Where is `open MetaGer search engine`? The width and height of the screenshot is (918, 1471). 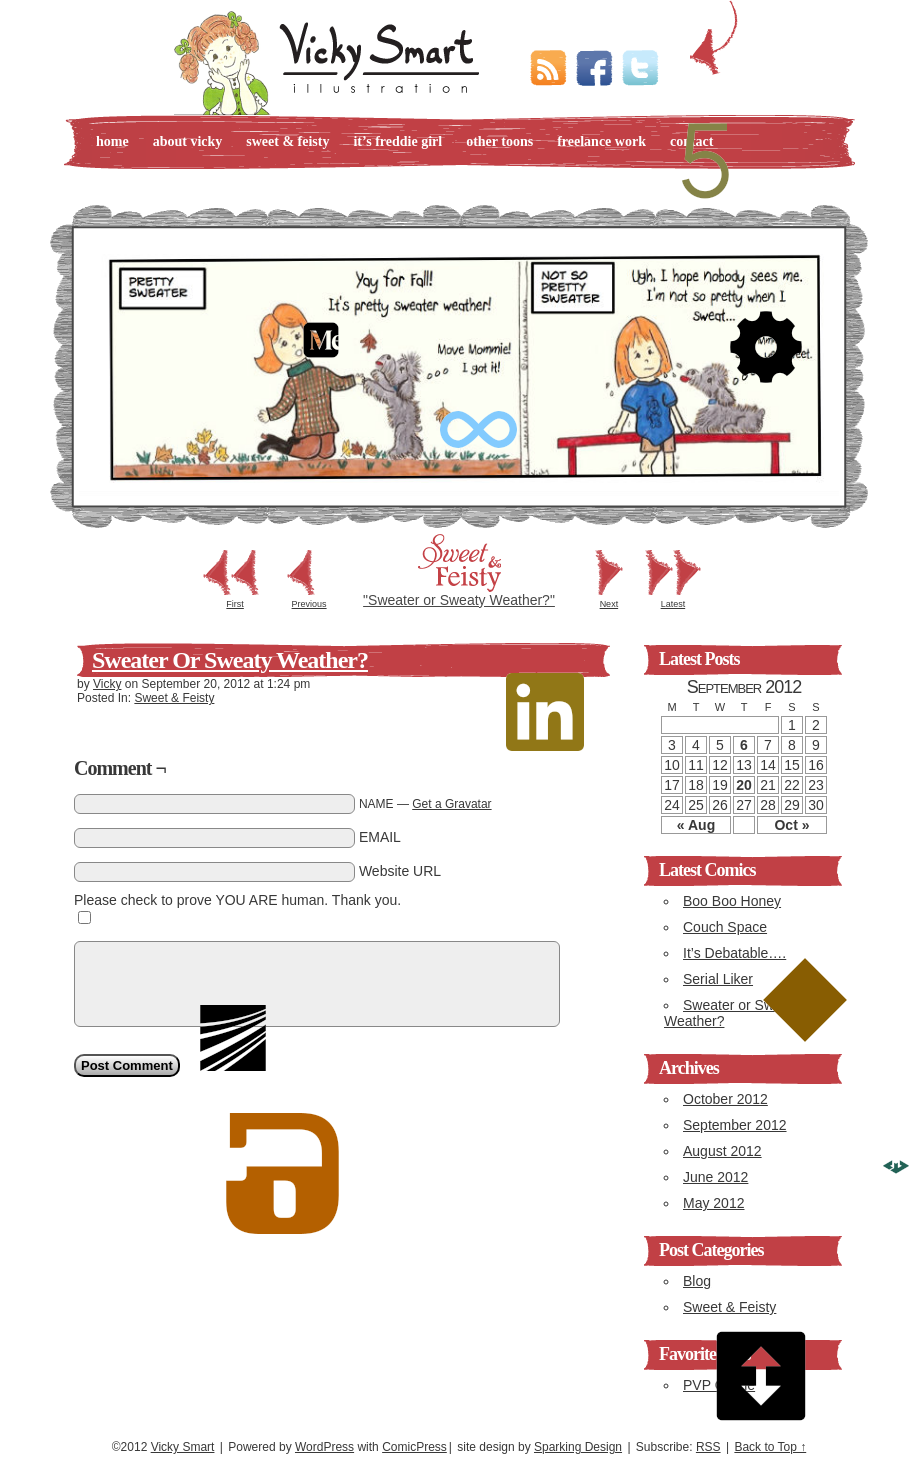 open MetaGer search engine is located at coordinates (282, 1173).